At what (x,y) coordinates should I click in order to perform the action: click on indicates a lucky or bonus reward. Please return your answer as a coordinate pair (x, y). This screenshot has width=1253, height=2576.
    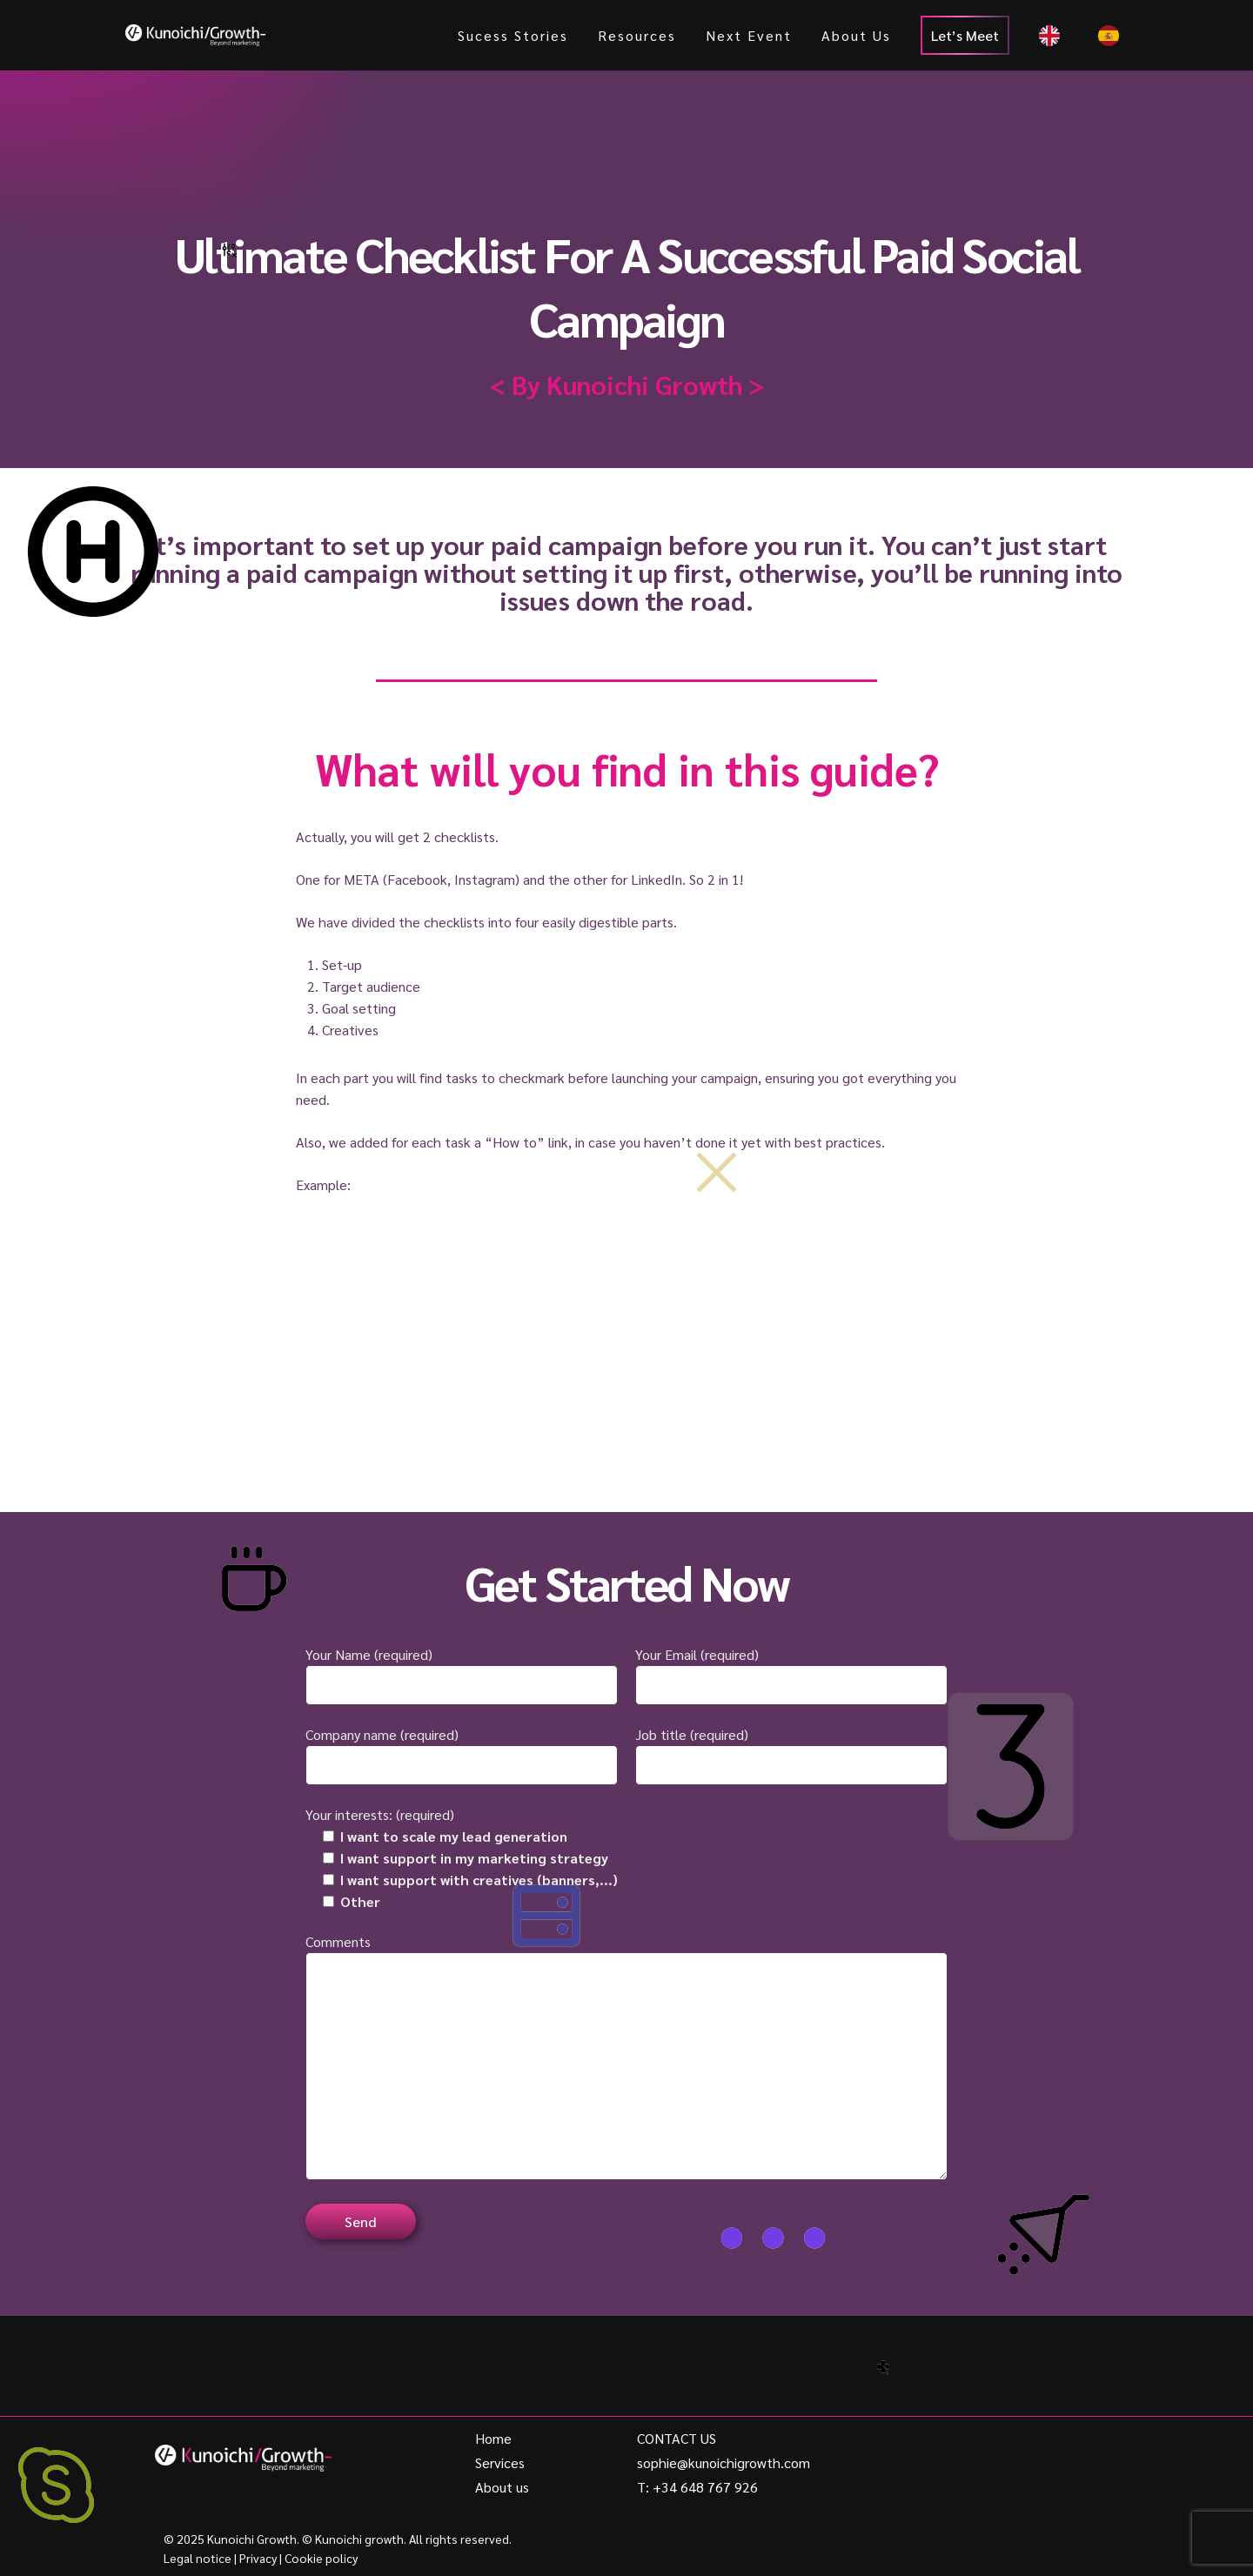
    Looking at the image, I should click on (883, 2367).